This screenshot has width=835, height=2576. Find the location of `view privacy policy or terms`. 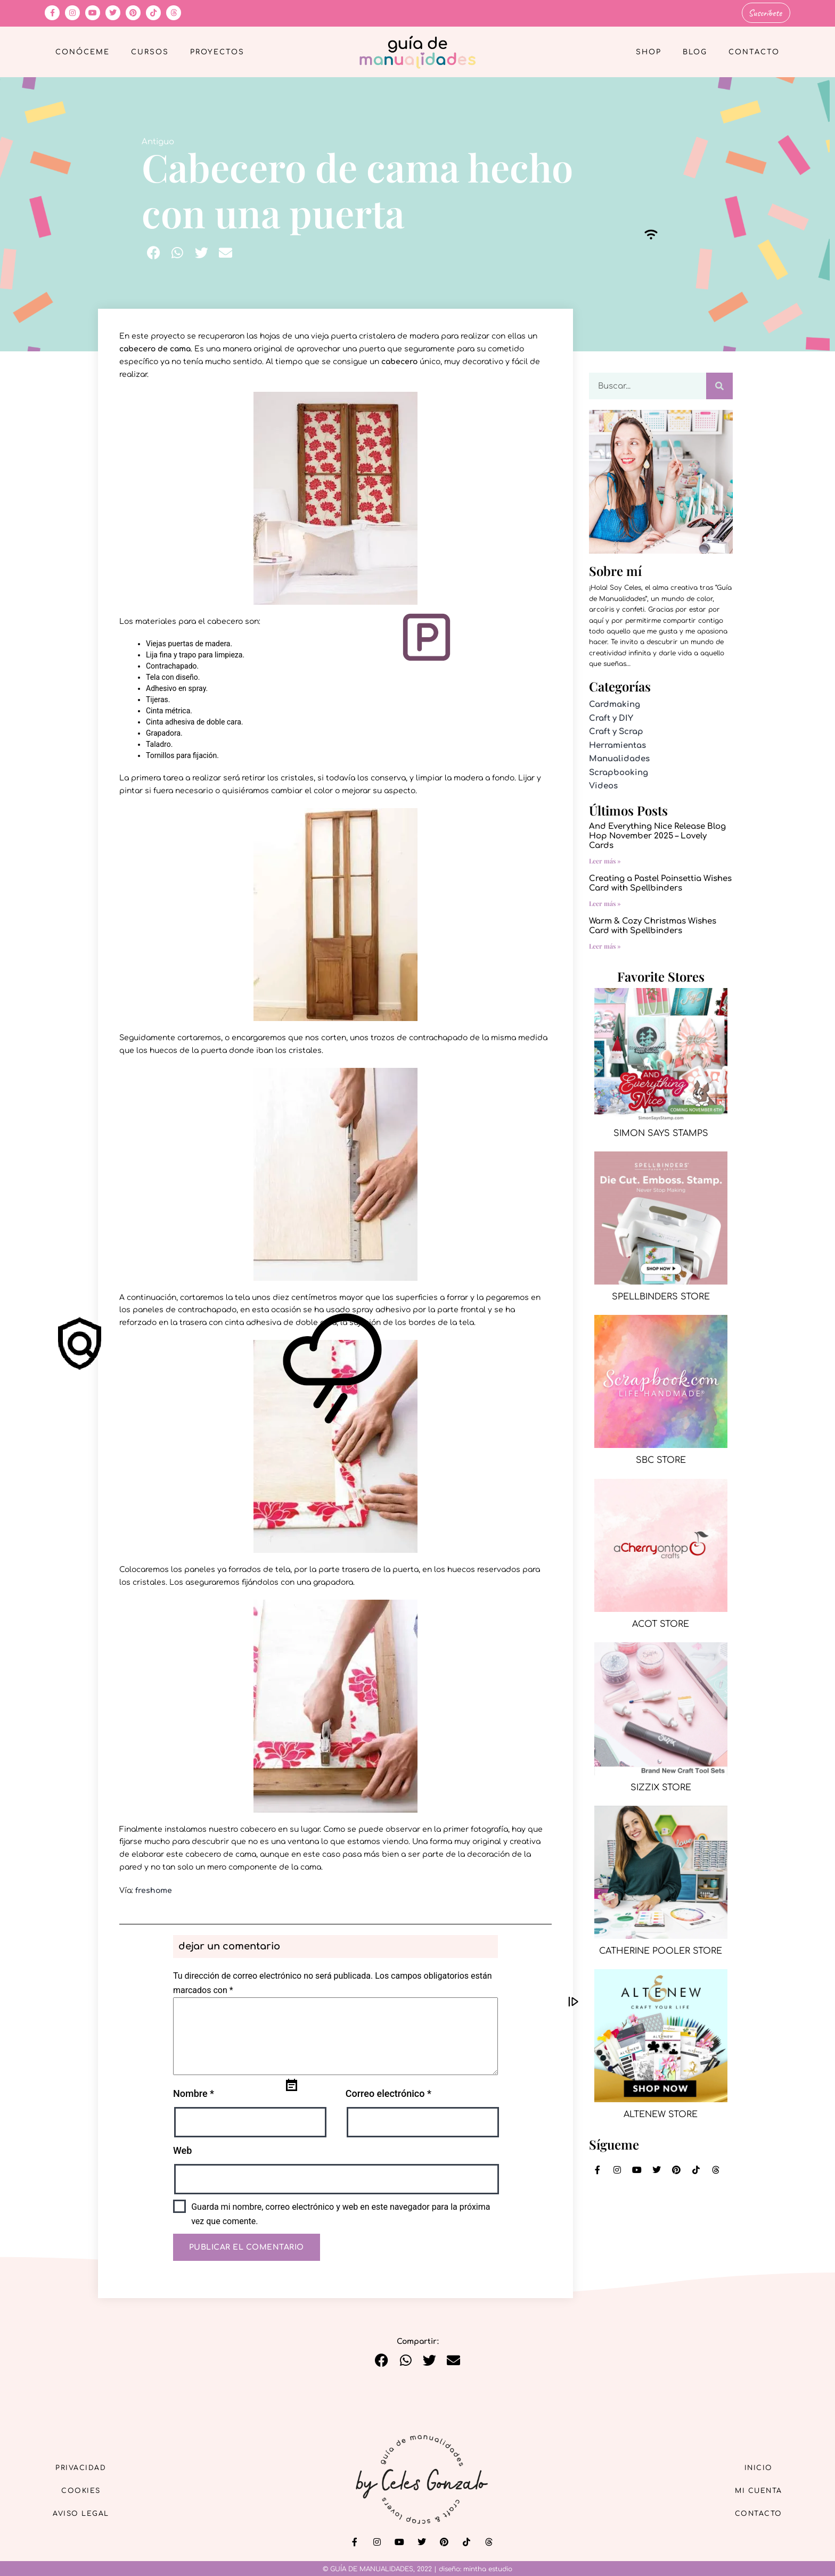

view privacy policy or terms is located at coordinates (79, 1343).